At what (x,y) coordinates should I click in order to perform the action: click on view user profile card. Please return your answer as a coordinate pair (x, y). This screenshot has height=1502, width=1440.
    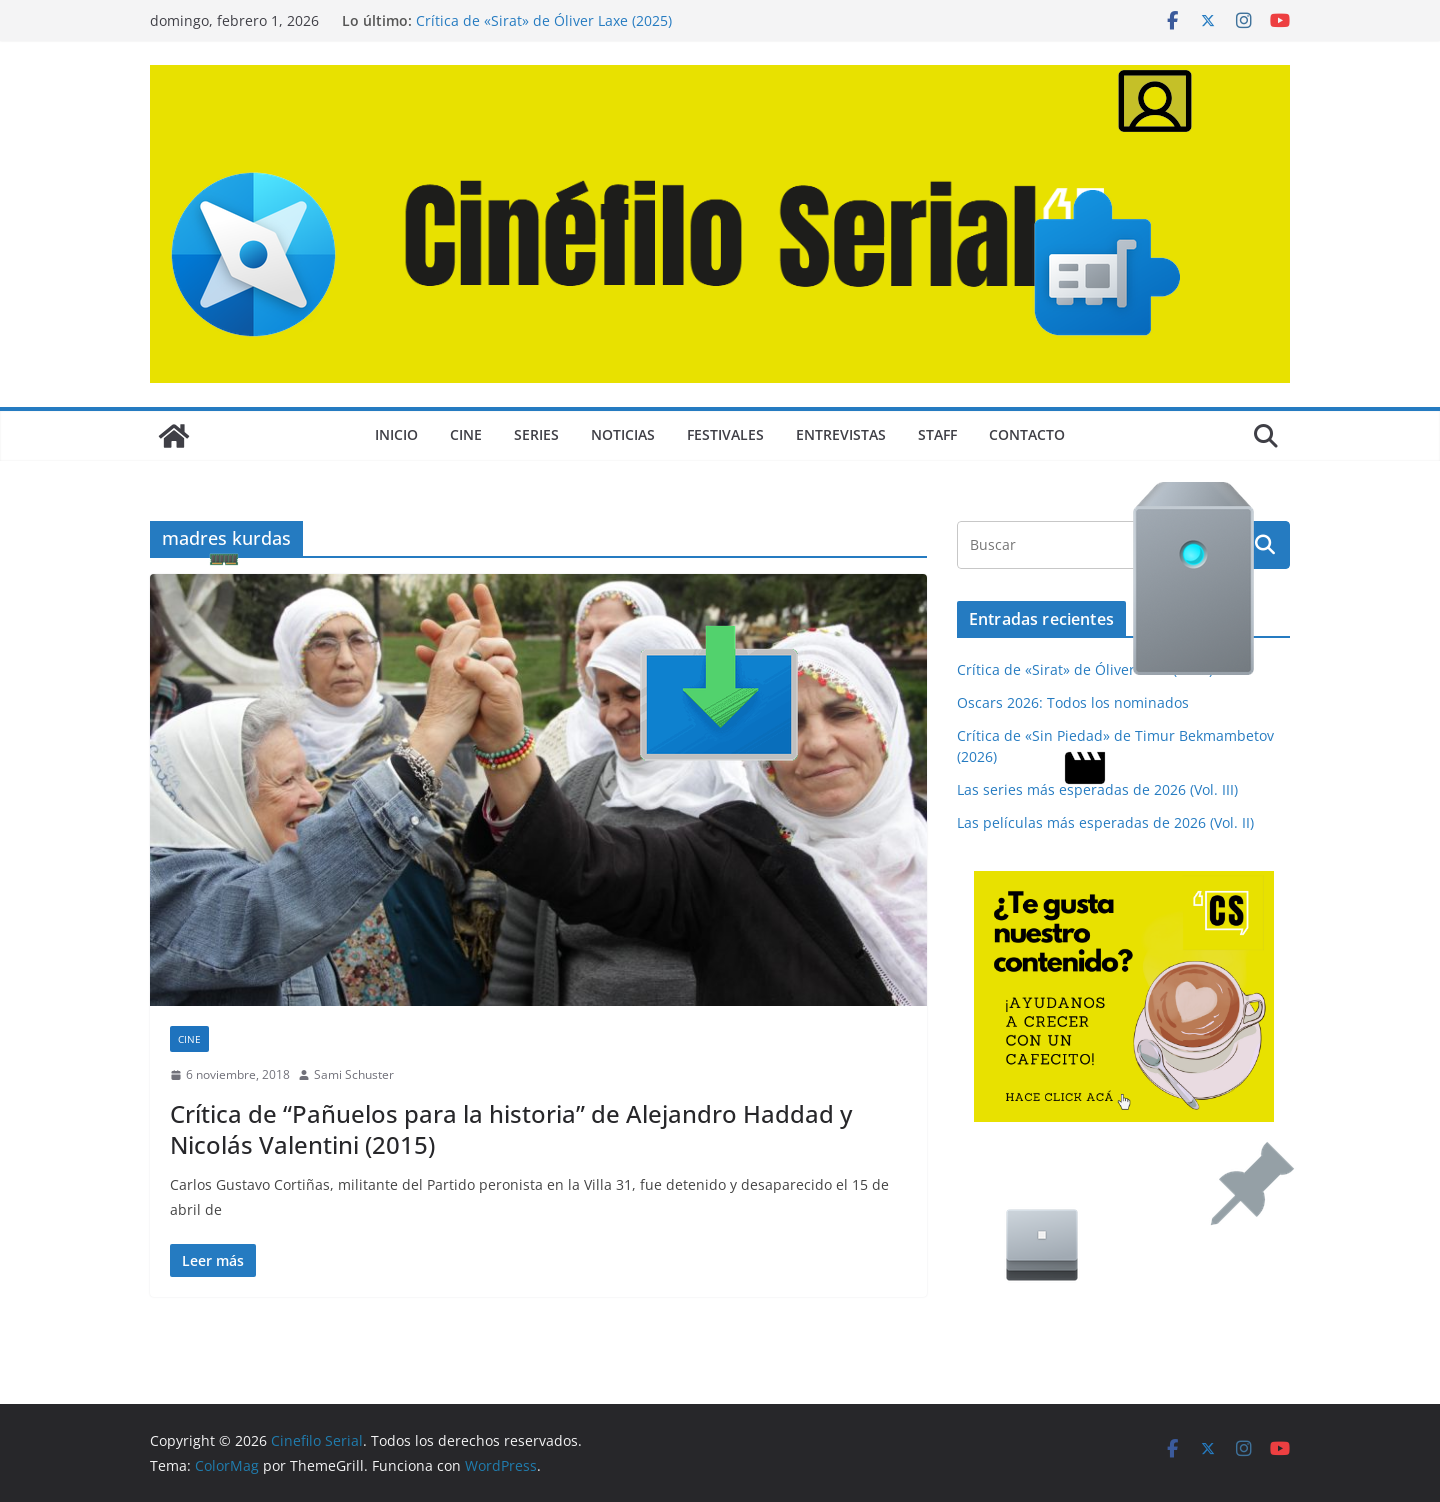
    Looking at the image, I should click on (1155, 101).